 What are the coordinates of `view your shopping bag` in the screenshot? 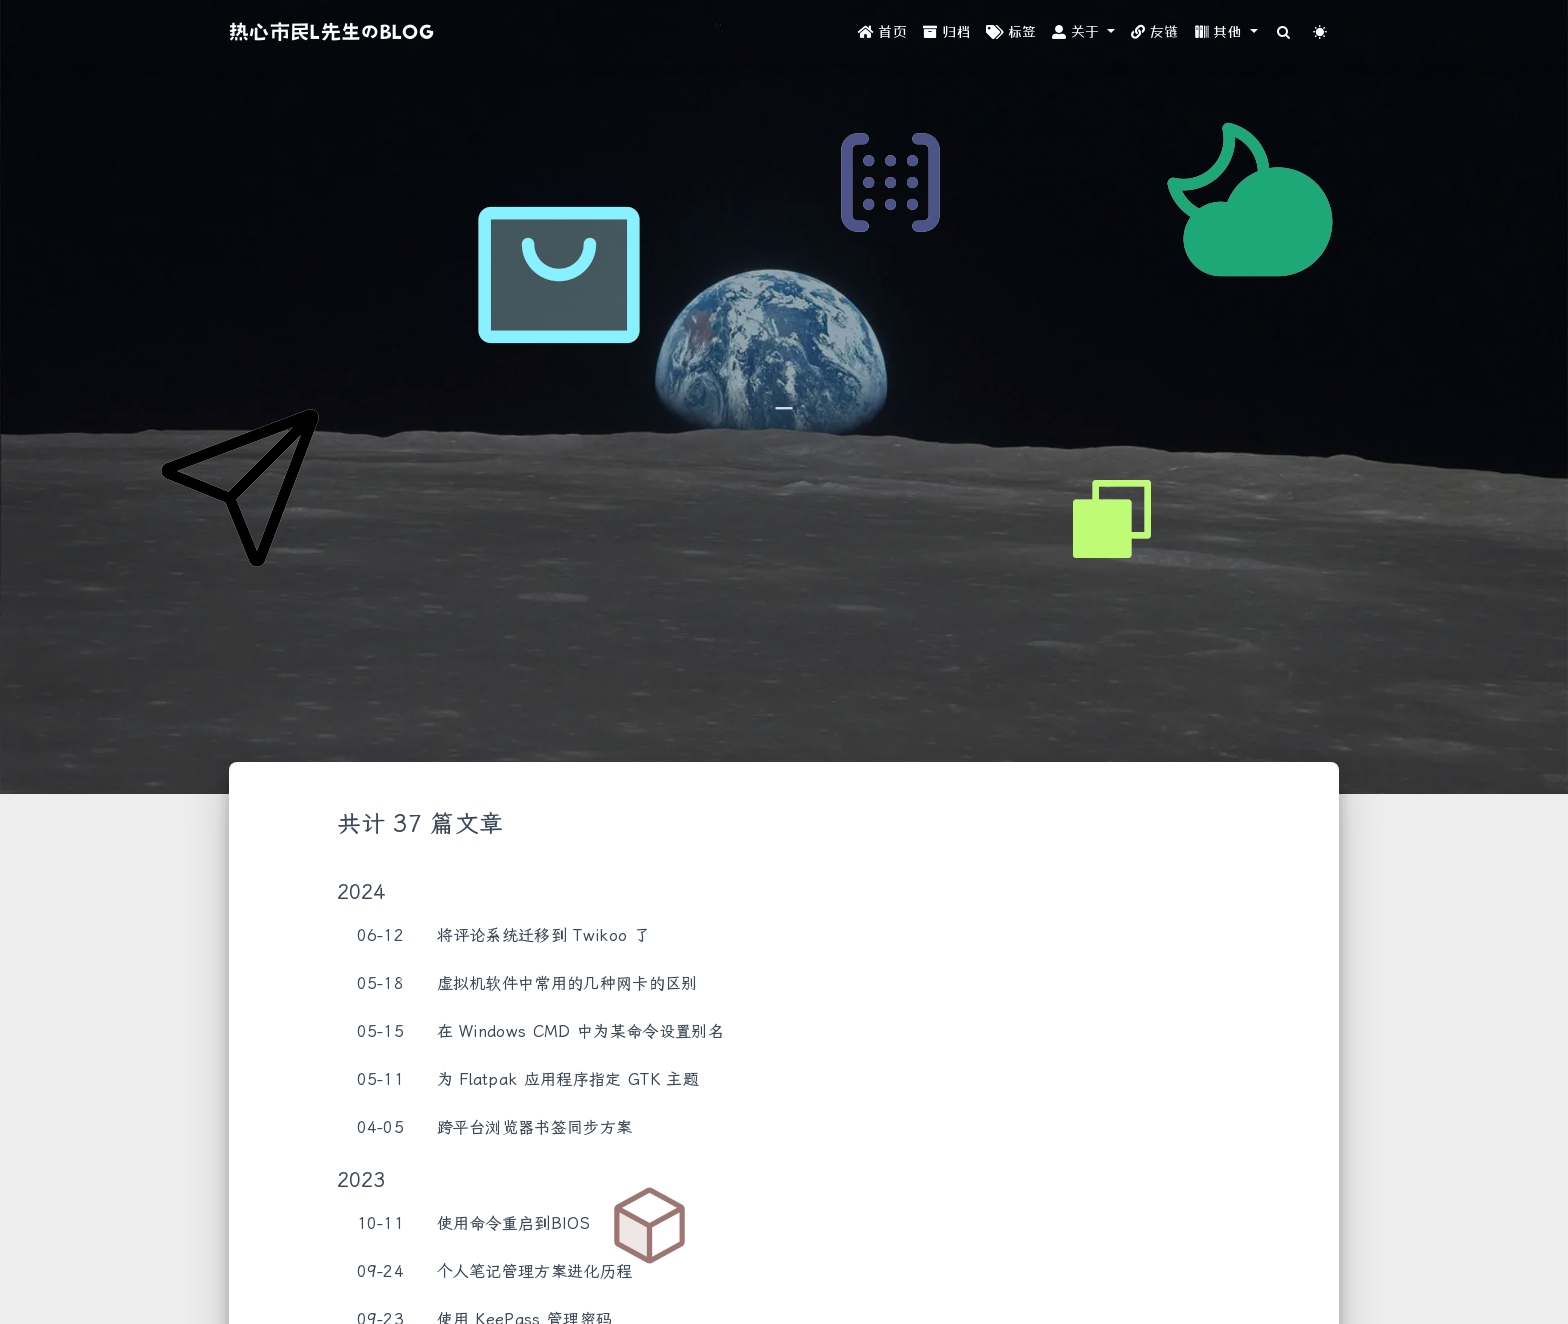 It's located at (559, 275).